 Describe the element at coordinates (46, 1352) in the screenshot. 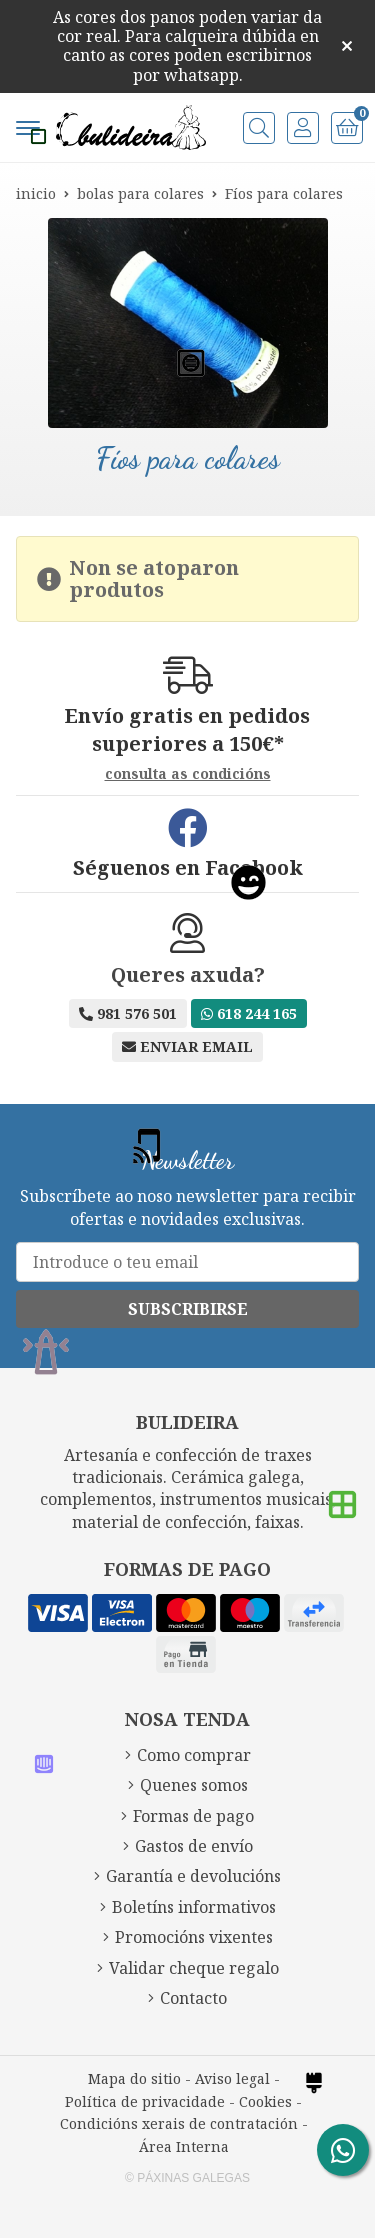

I see `navigate to lighthouse or maritime location` at that location.